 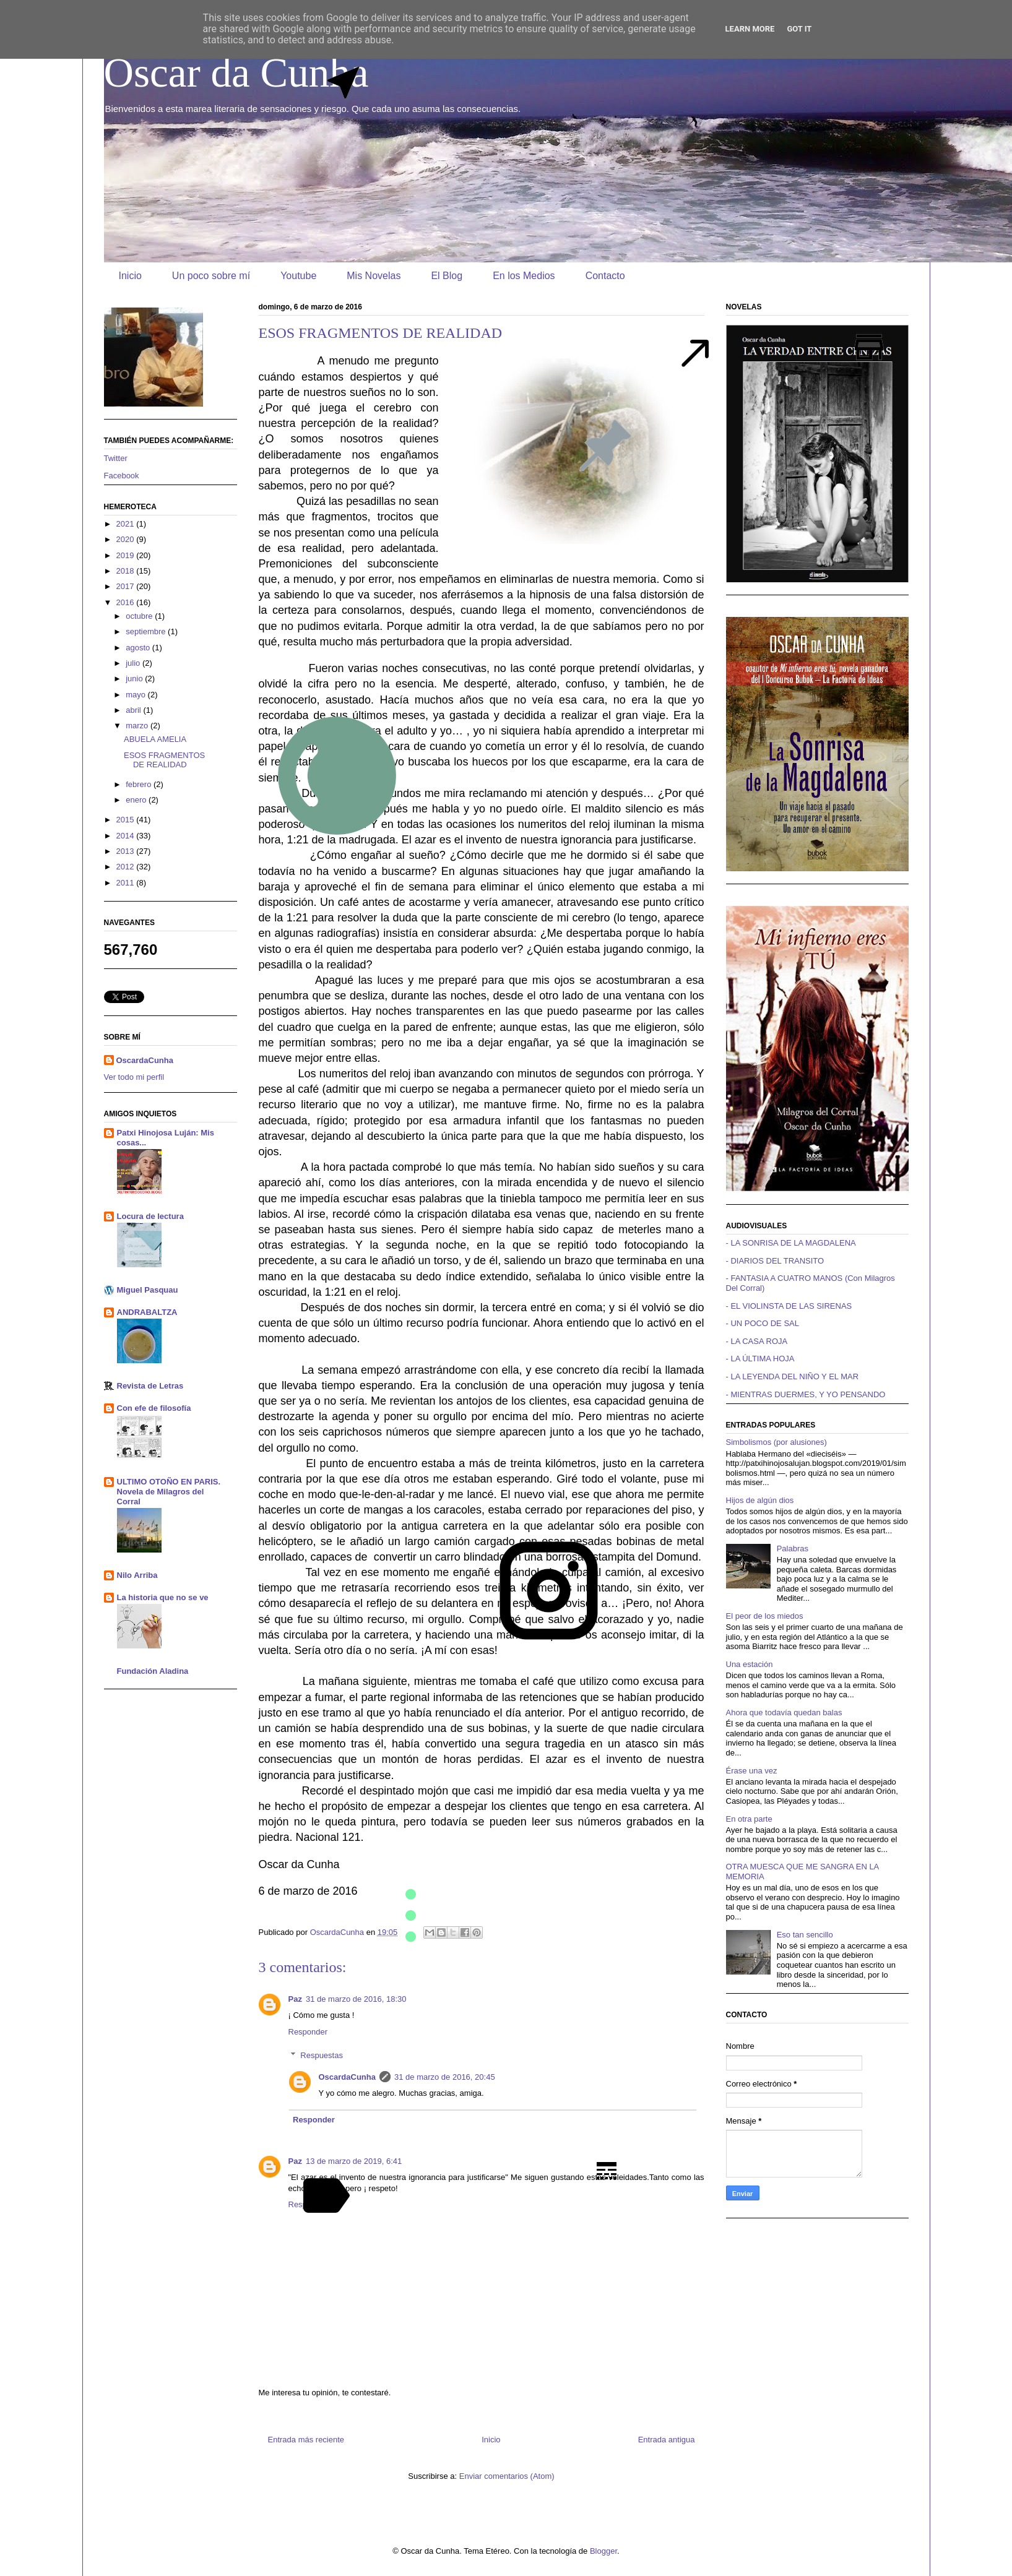 I want to click on access the store or marketplace, so click(x=869, y=347).